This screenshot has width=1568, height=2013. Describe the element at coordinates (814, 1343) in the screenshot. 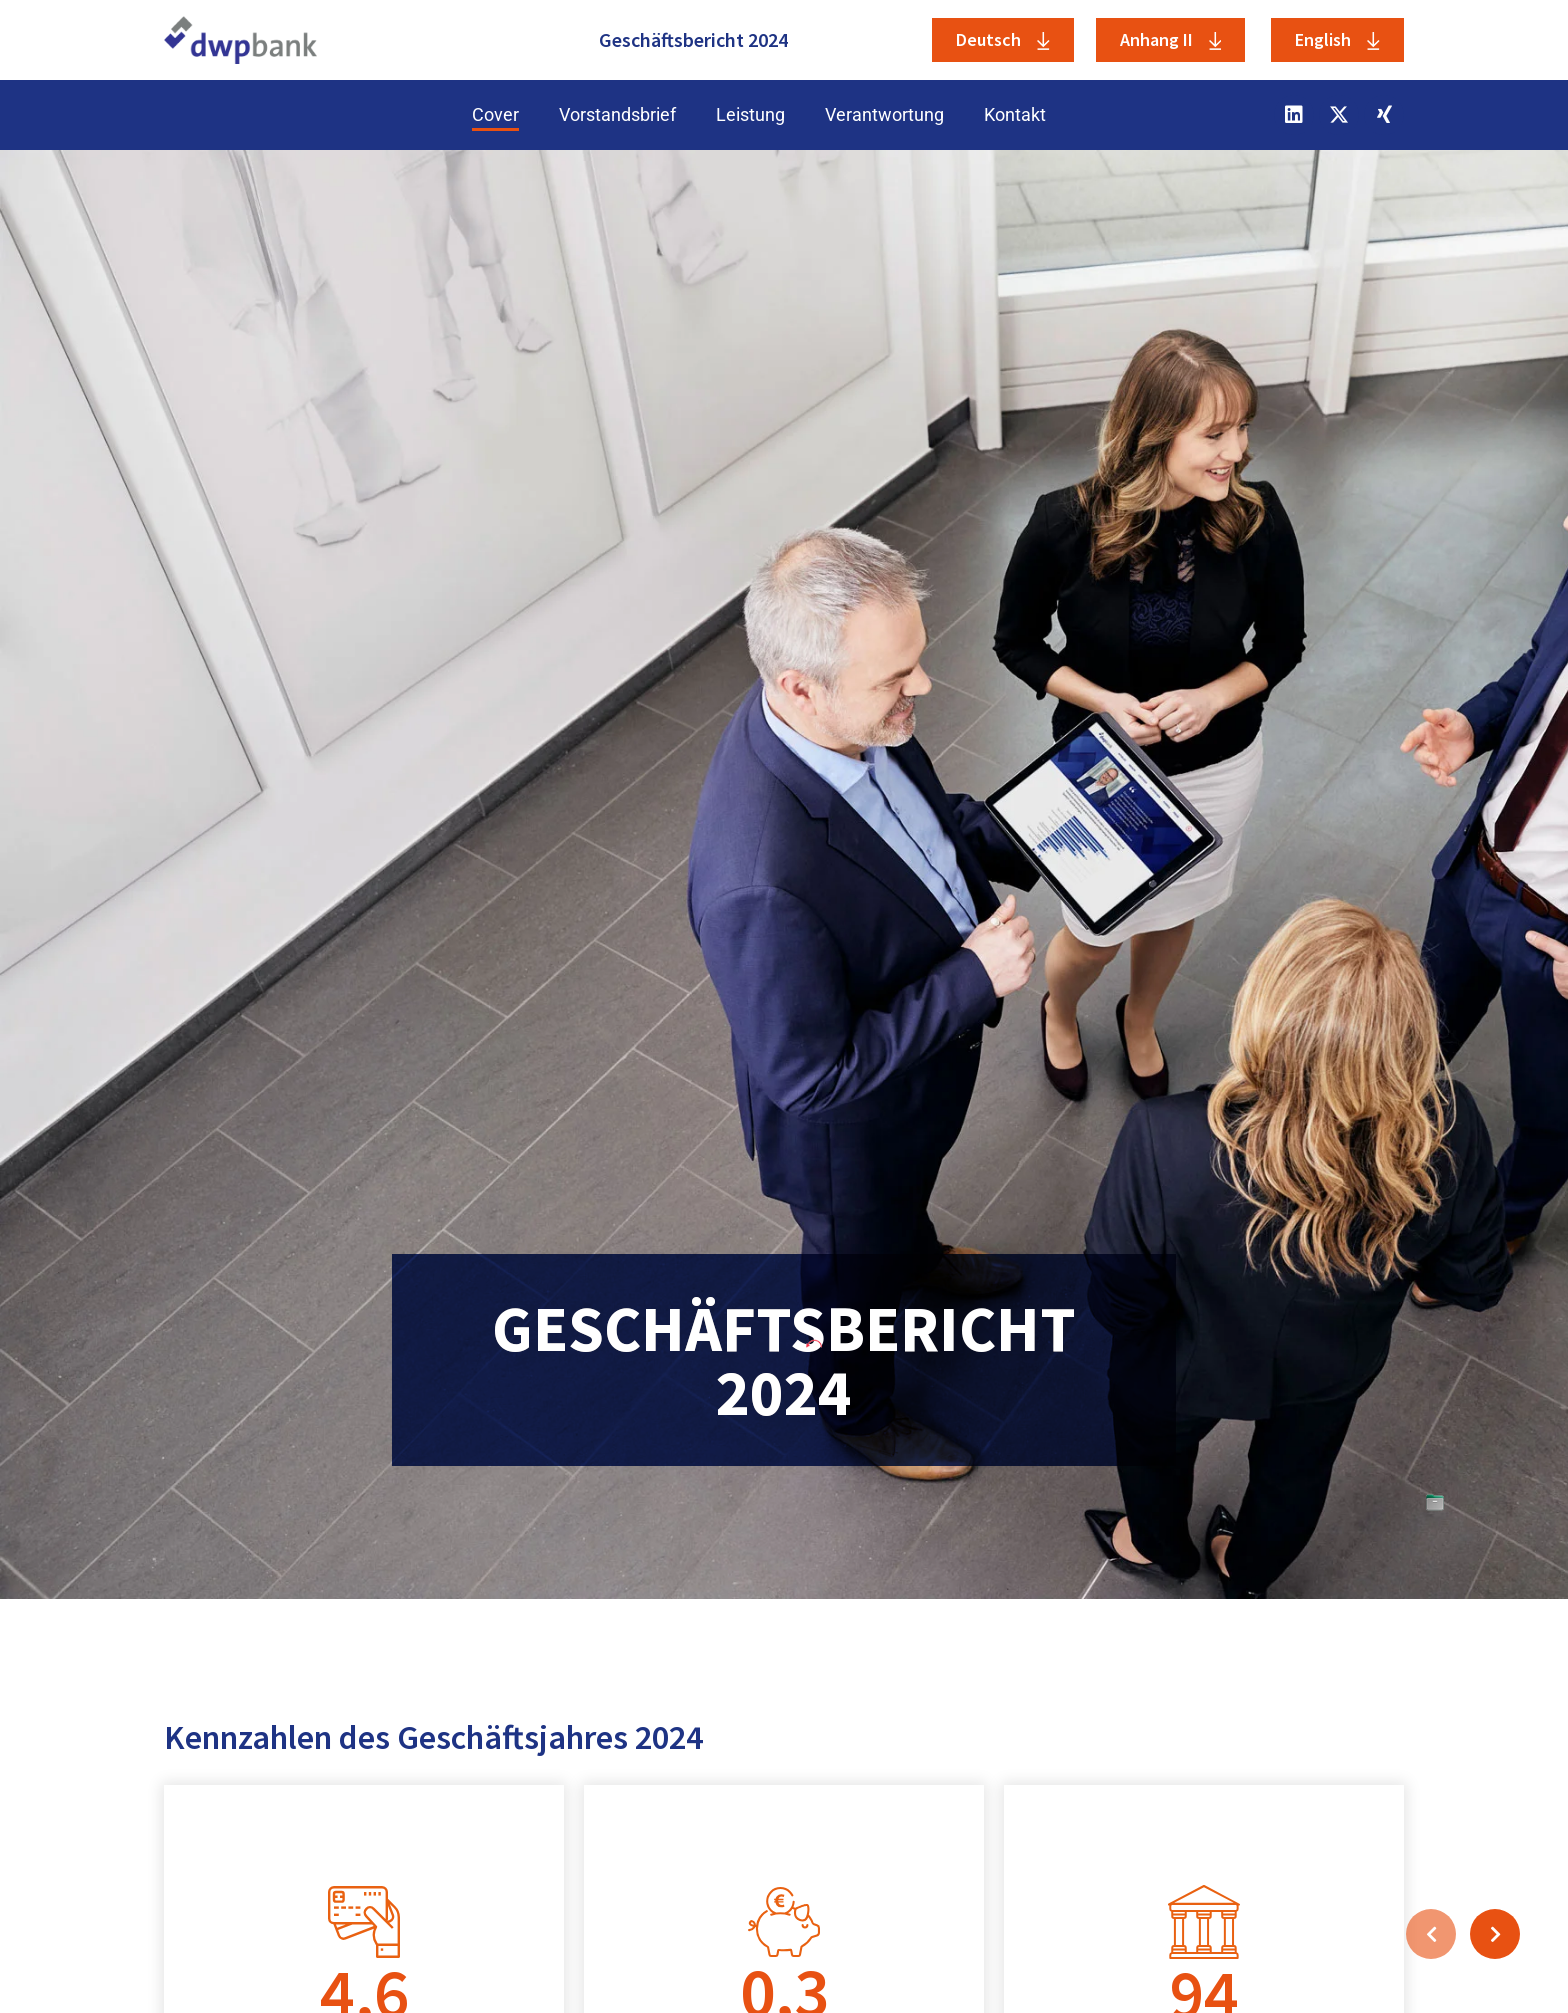

I see `undo the last action` at that location.